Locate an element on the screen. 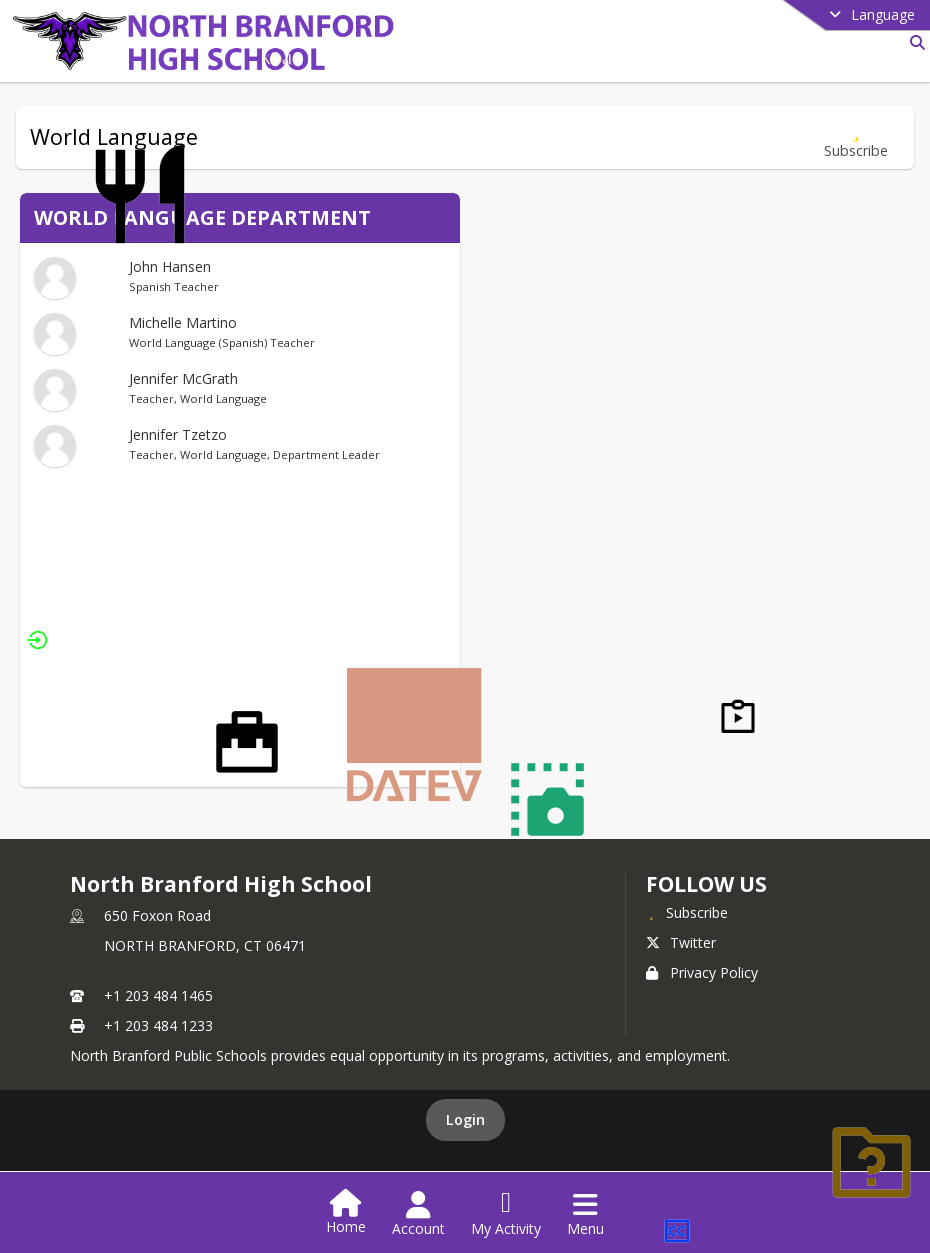  start a presentation slideshow is located at coordinates (738, 718).